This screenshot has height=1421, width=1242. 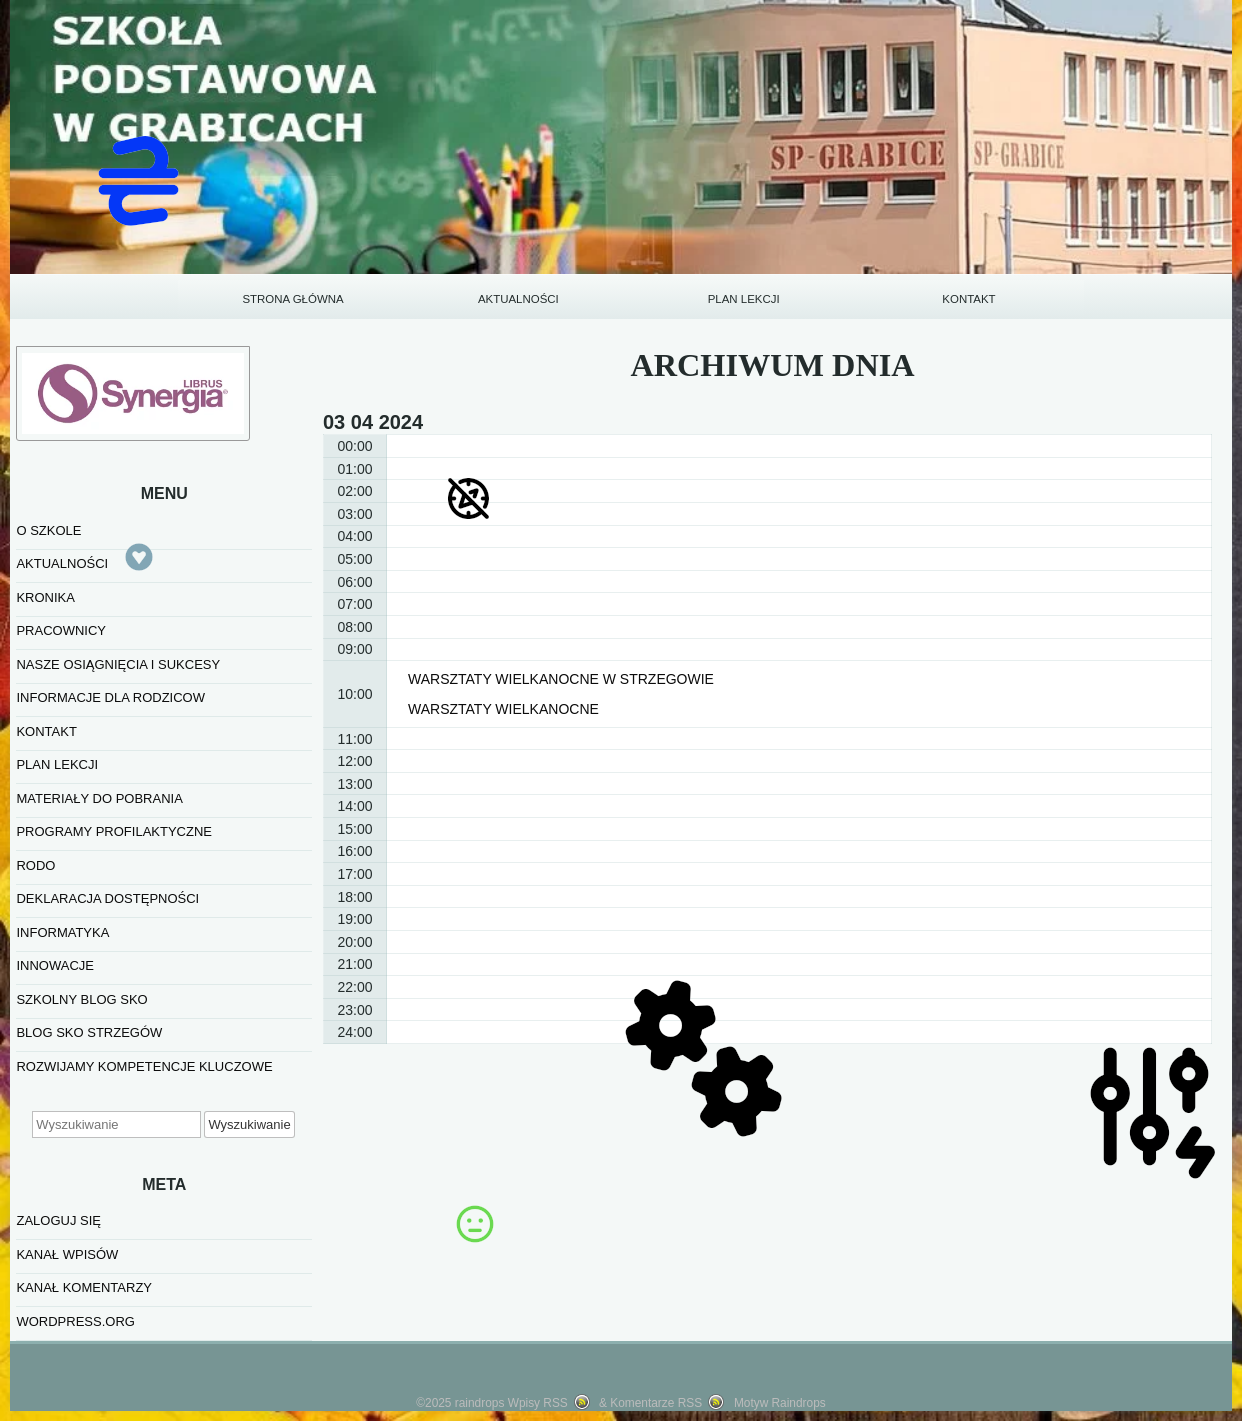 What do you see at coordinates (703, 1058) in the screenshot?
I see `access settings or preferences` at bounding box center [703, 1058].